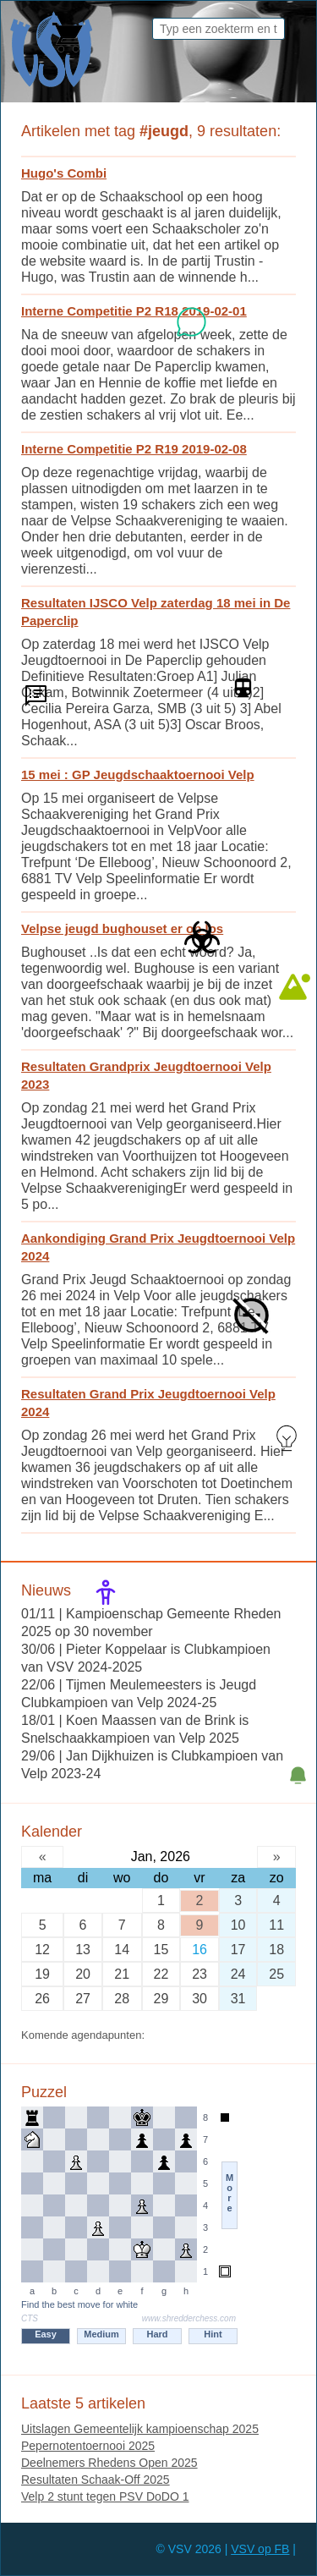 Image resolution: width=317 pixels, height=2576 pixels. I want to click on view male user profile, so click(106, 1593).